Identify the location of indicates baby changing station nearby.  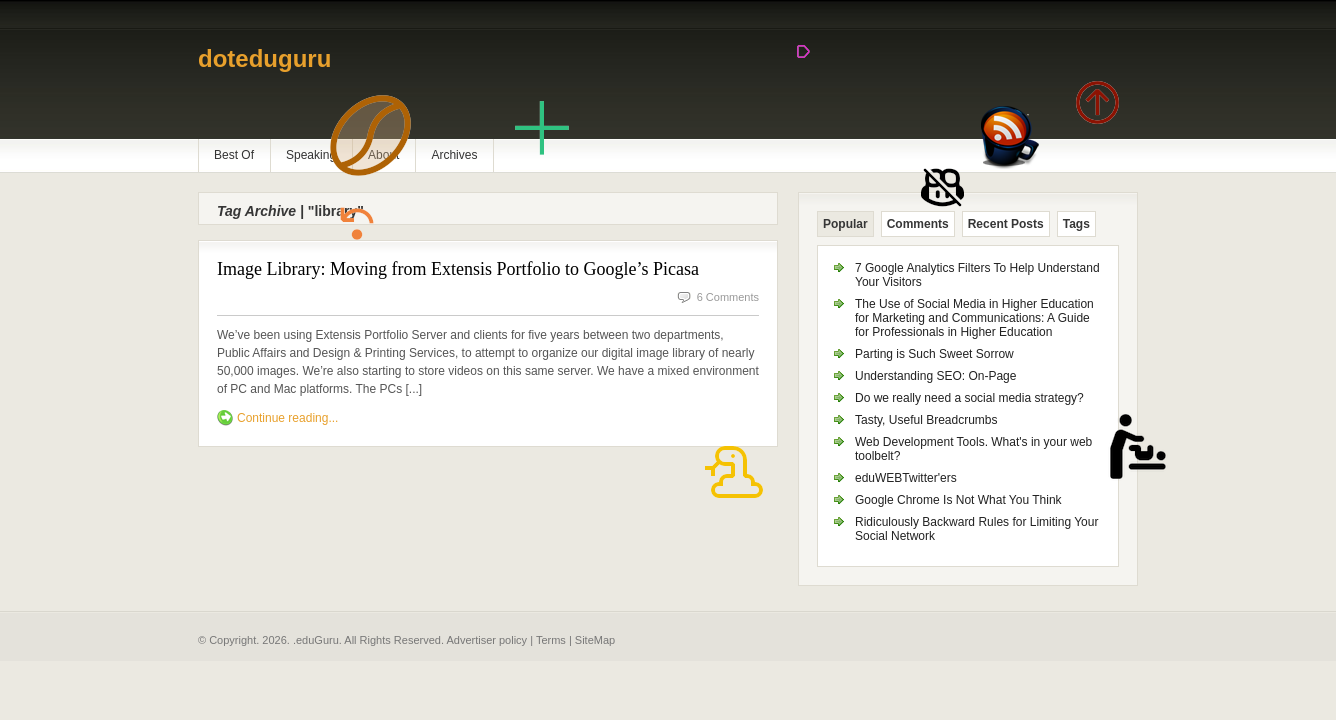
(1138, 448).